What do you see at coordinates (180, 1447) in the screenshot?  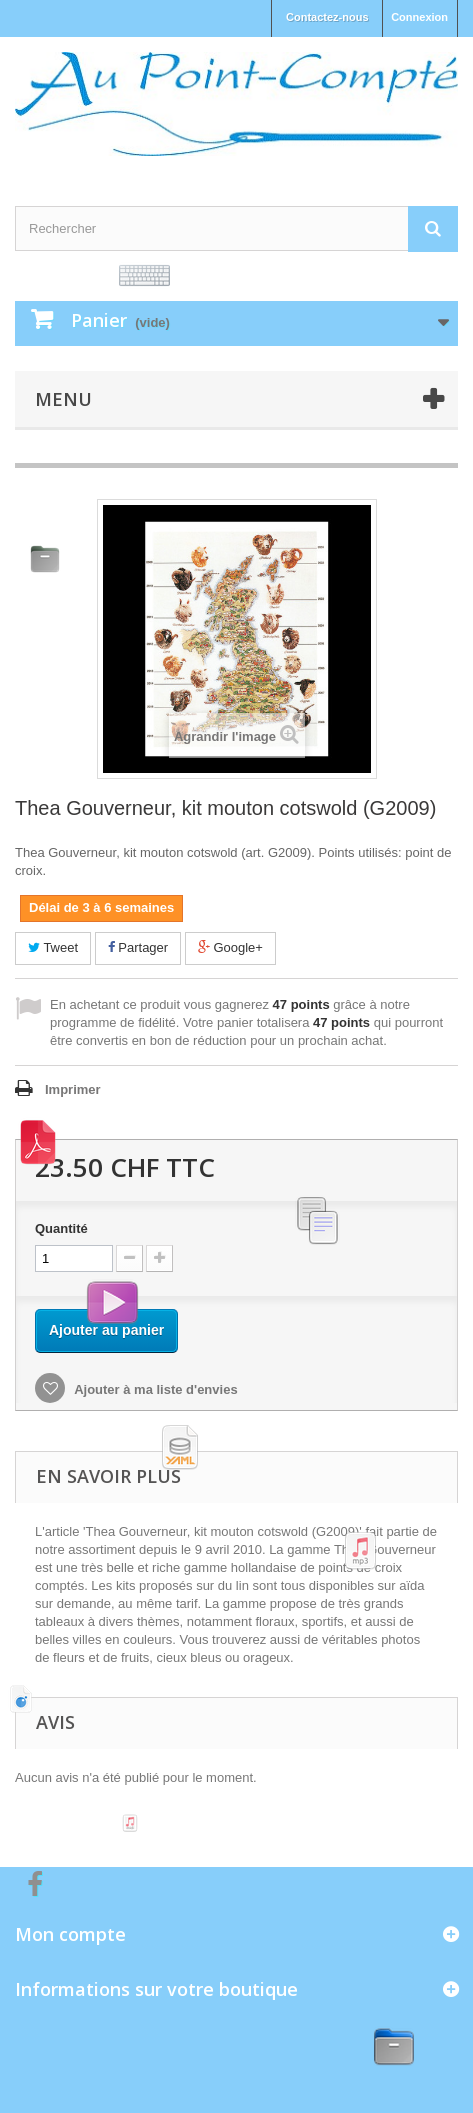 I see `a yaml configuration file` at bounding box center [180, 1447].